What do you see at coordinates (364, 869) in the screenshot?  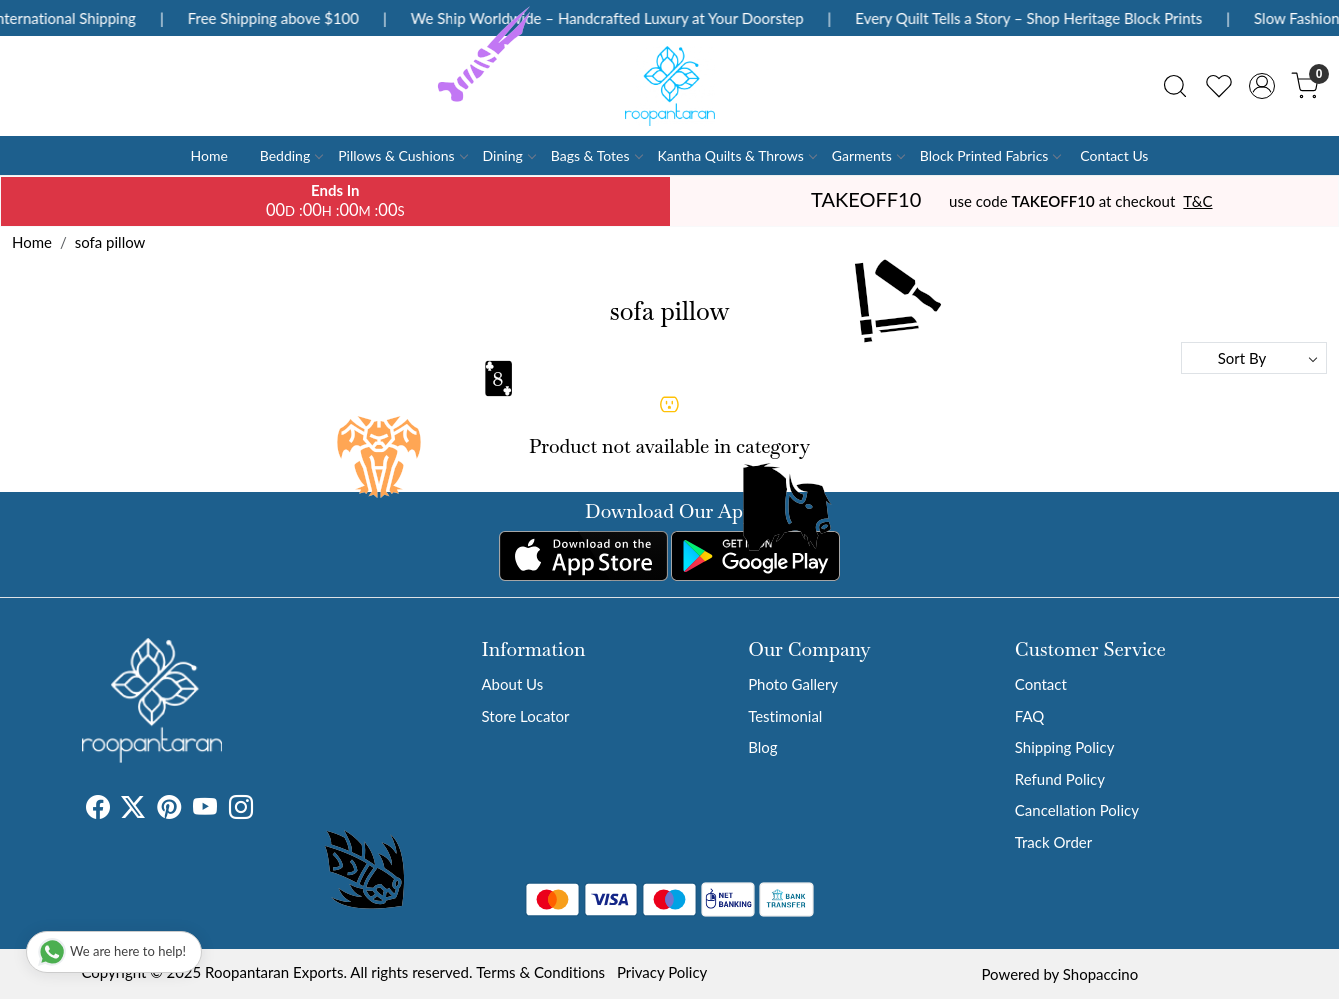 I see `activate armor-piercing attack ability` at bounding box center [364, 869].